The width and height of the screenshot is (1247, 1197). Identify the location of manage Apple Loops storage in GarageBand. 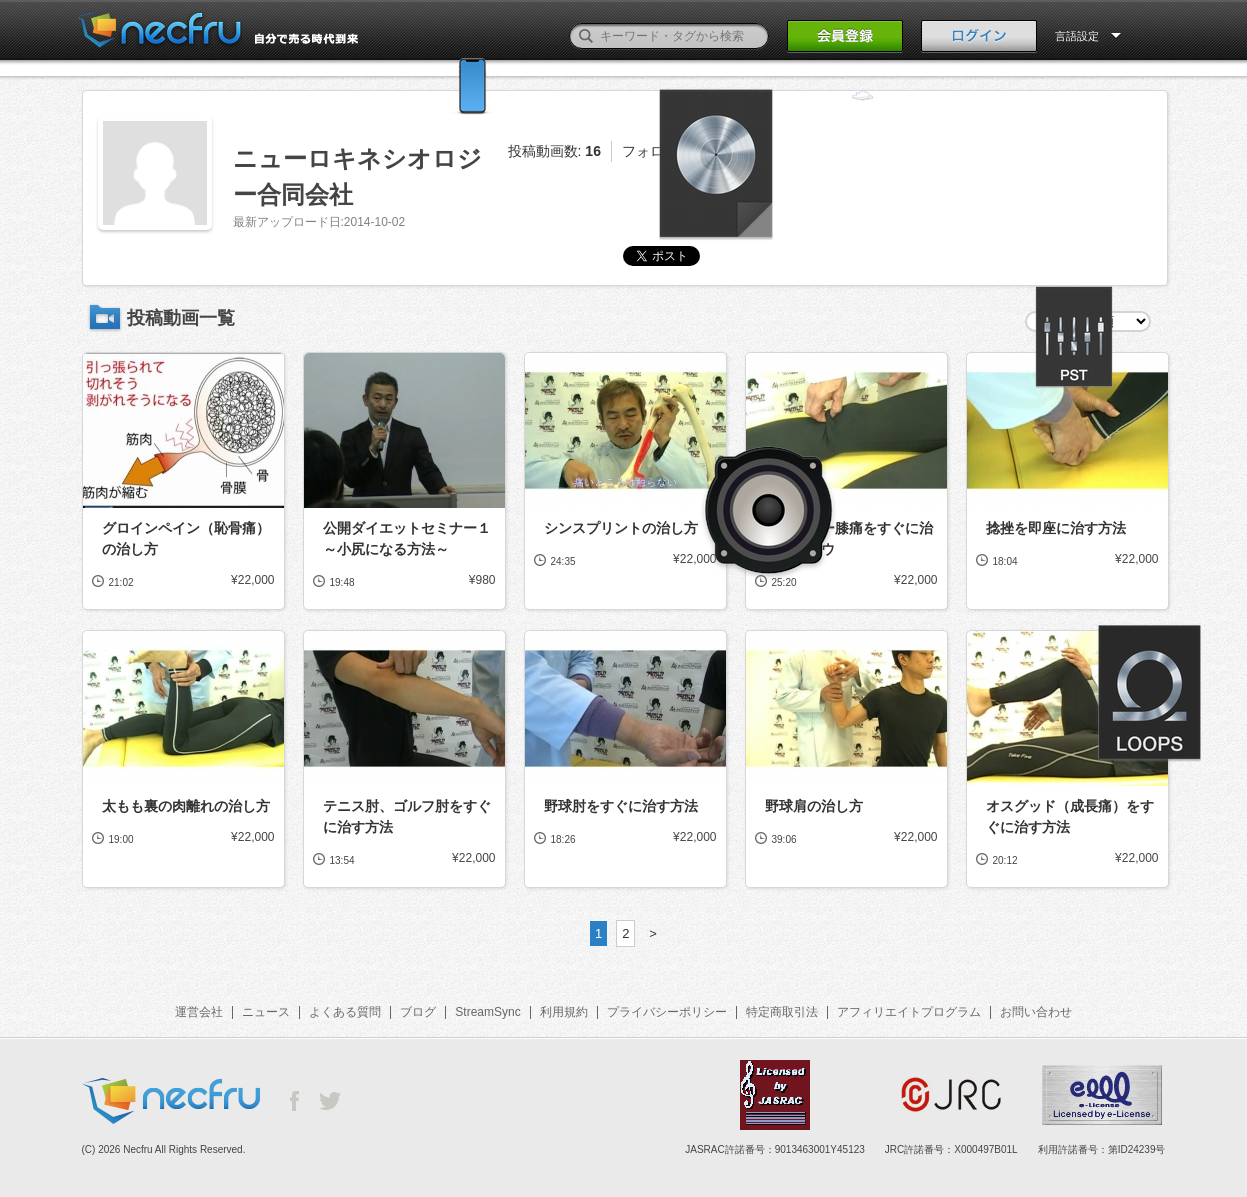
(1149, 695).